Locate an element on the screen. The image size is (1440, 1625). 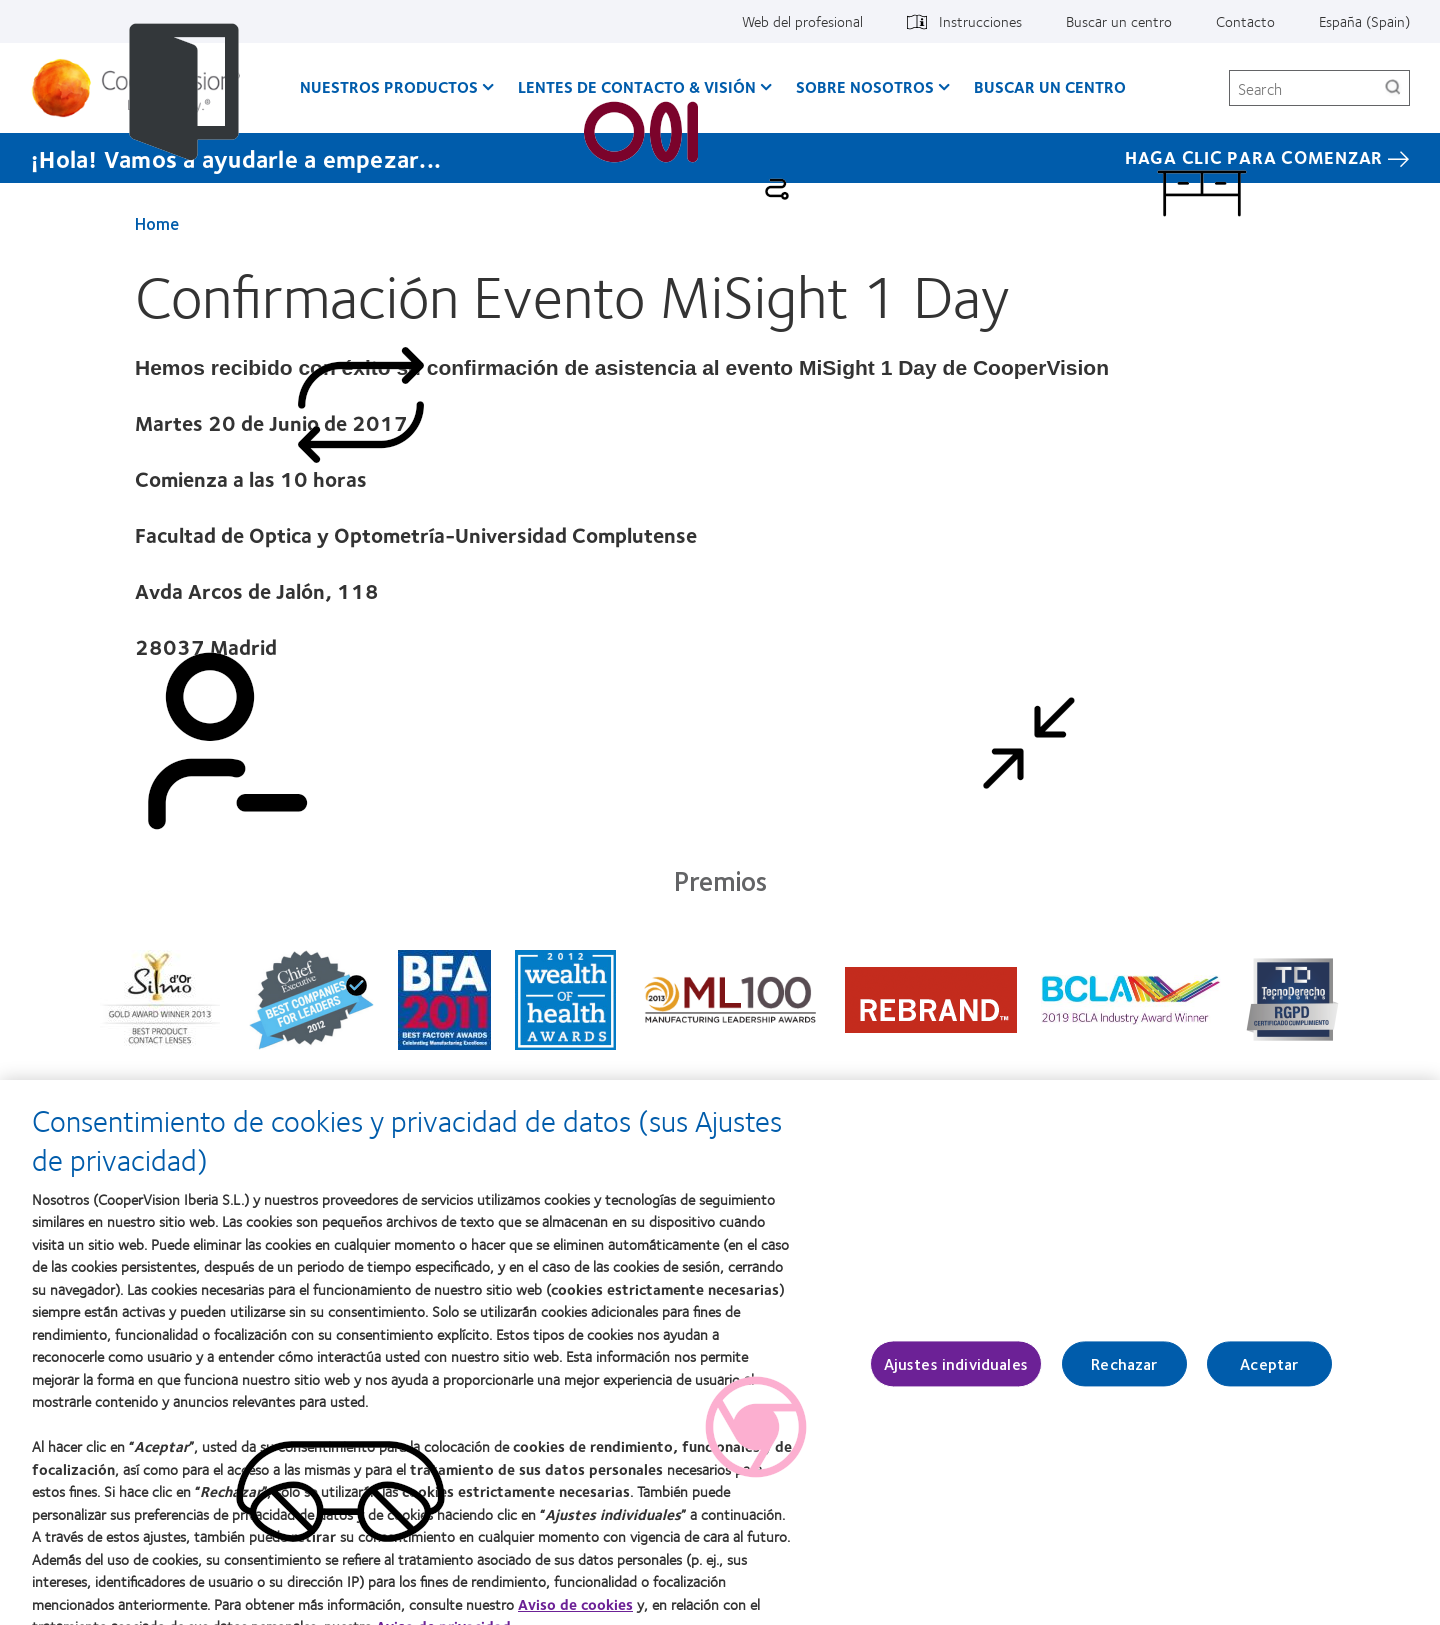
view or edit a route path is located at coordinates (777, 188).